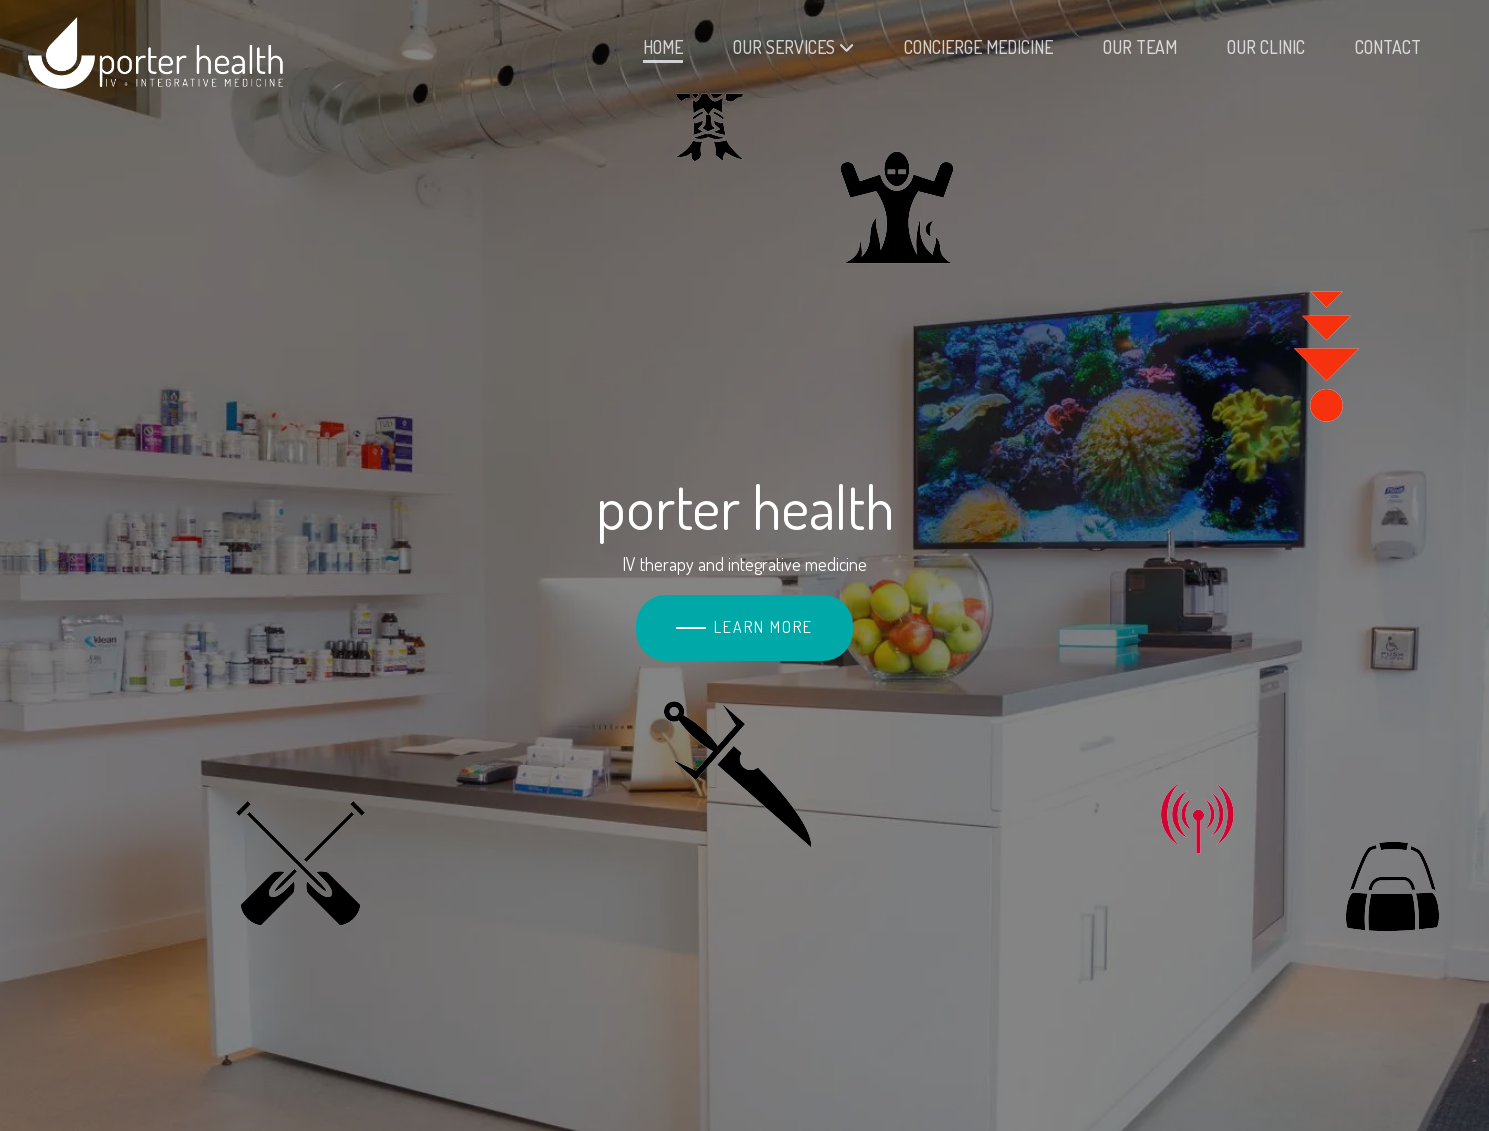 The height and width of the screenshot is (1131, 1489). Describe the element at coordinates (1326, 356) in the screenshot. I see `pounce or quick attack action in a game` at that location.